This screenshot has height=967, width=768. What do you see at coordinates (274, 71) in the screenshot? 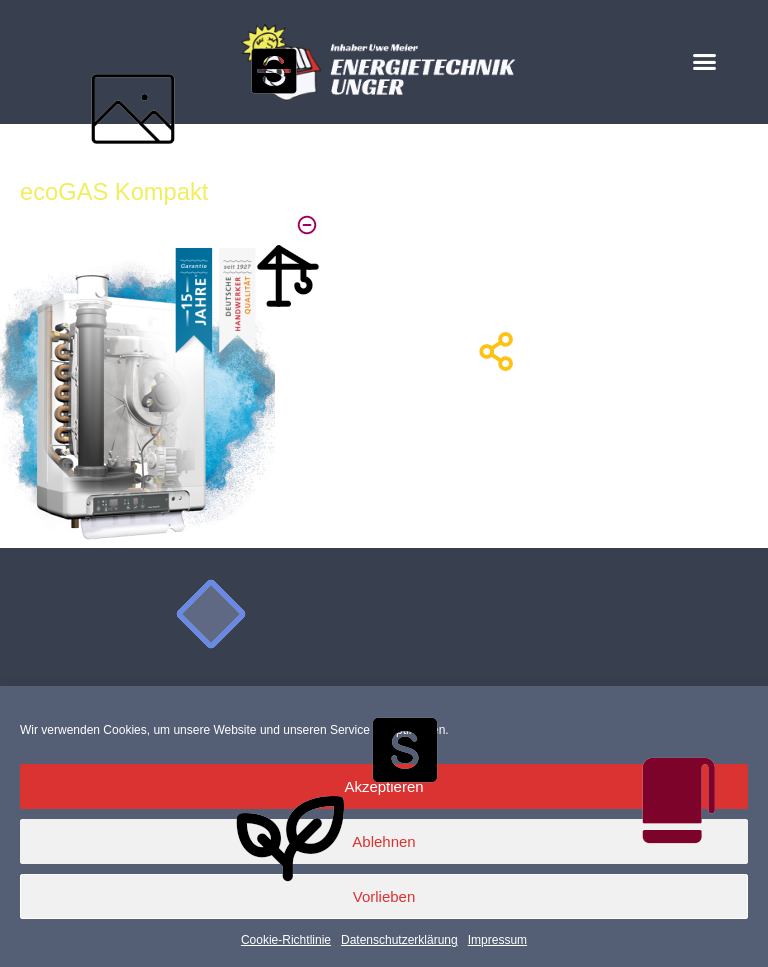
I see `apply strikethrough formatting to selected text` at bounding box center [274, 71].